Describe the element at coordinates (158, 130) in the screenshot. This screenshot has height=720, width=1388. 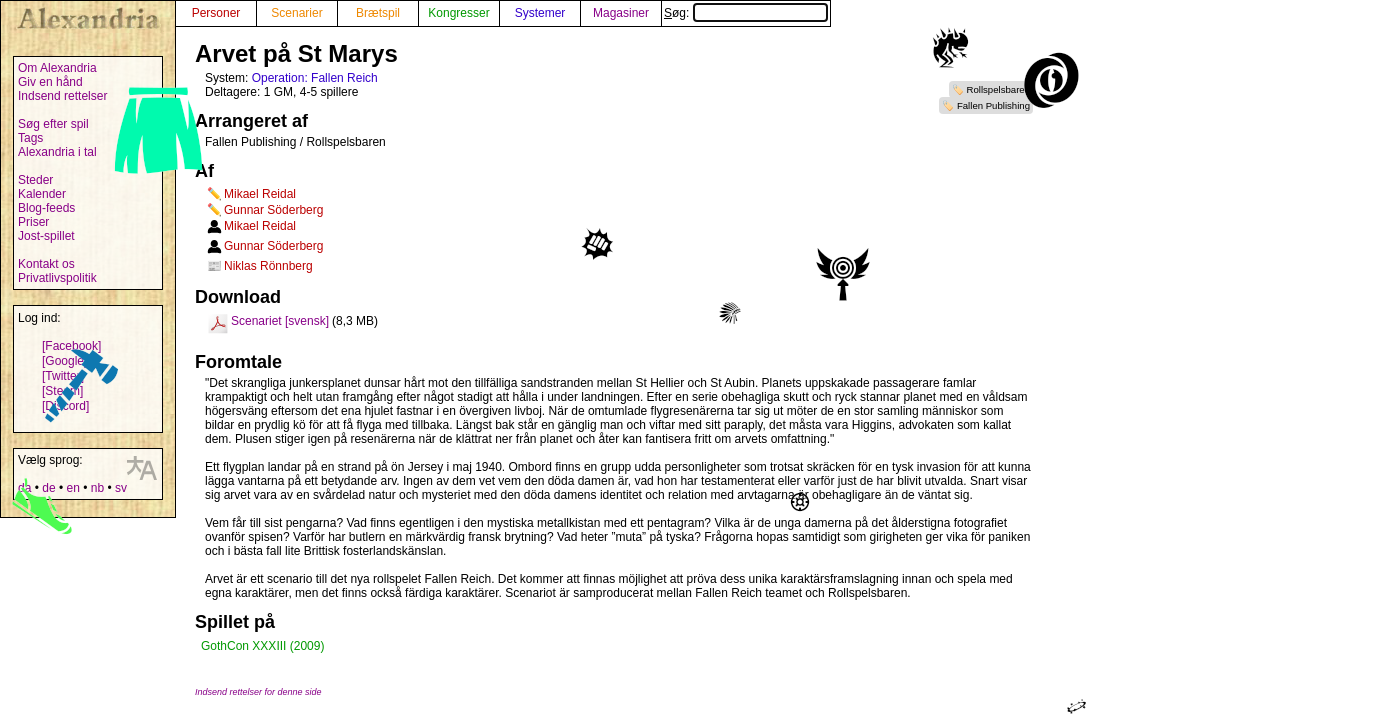
I see `browse skirts in clothing catalog` at that location.